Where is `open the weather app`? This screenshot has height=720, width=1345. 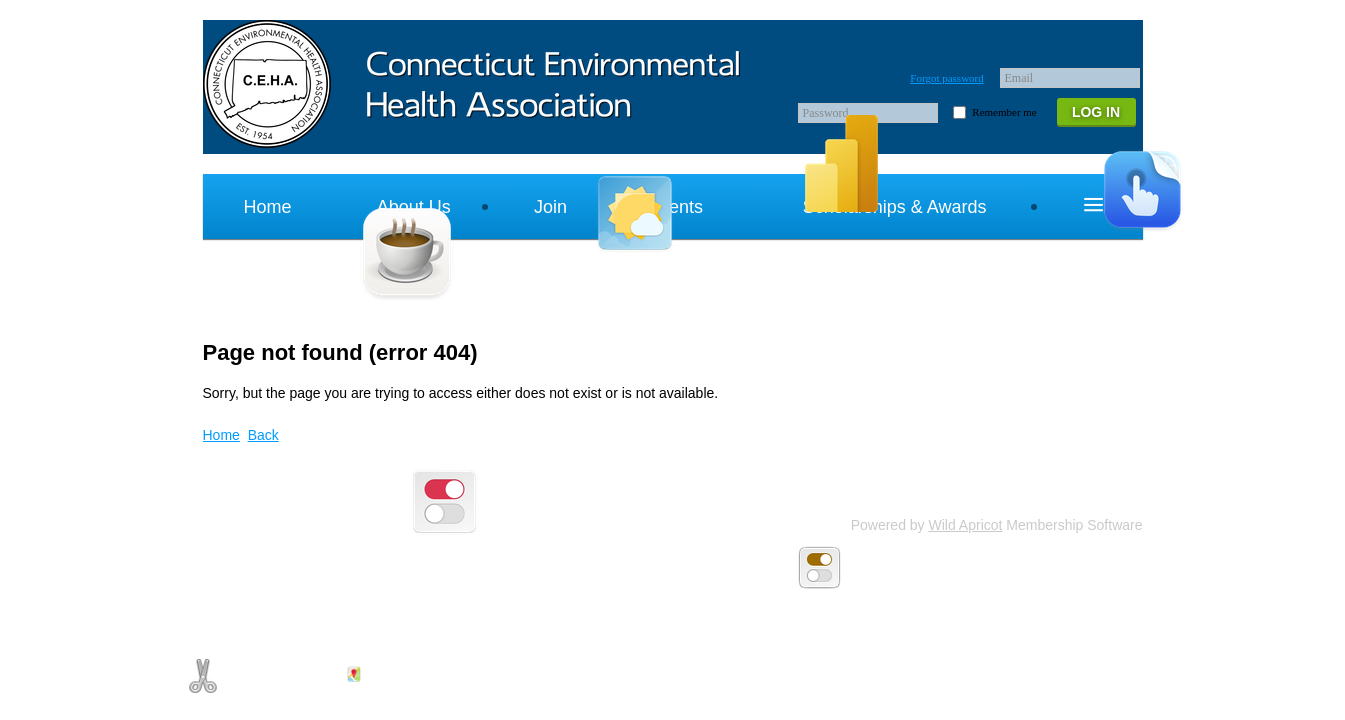
open the weather app is located at coordinates (635, 213).